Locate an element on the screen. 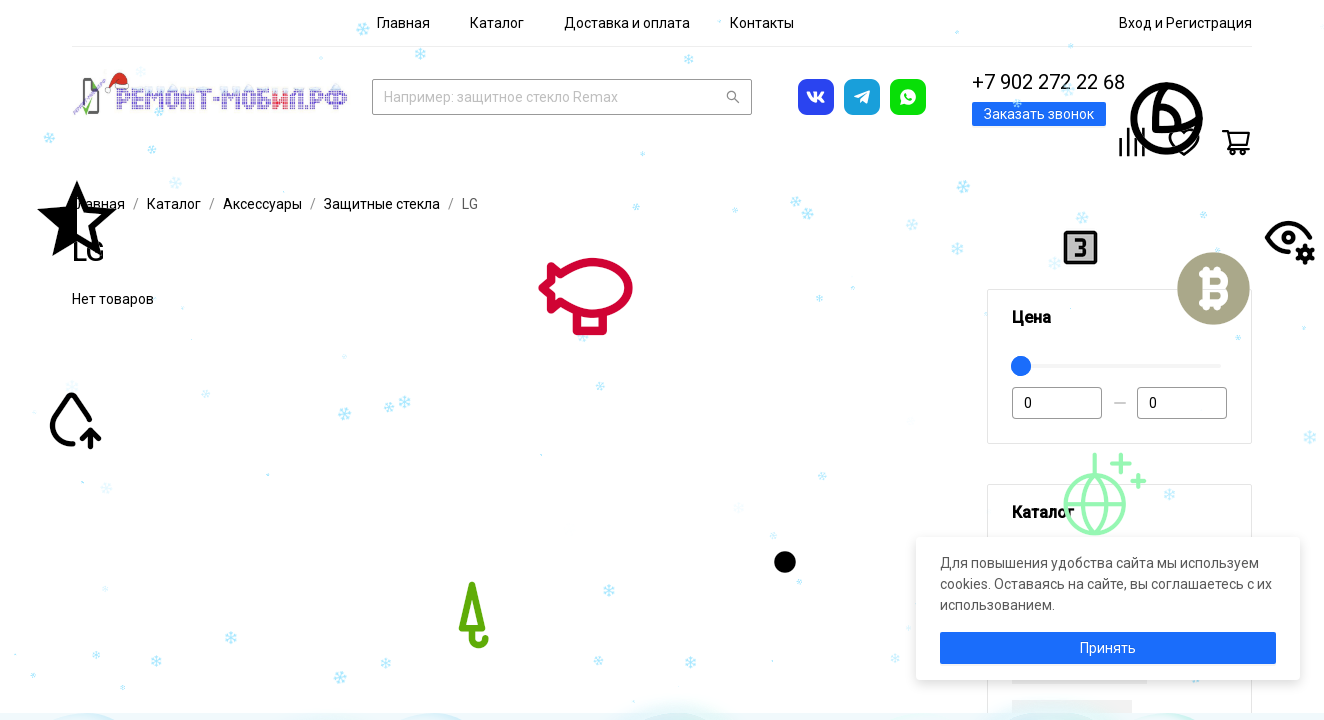 The width and height of the screenshot is (1324, 720). select option 3 in a numbered list is located at coordinates (1080, 247).